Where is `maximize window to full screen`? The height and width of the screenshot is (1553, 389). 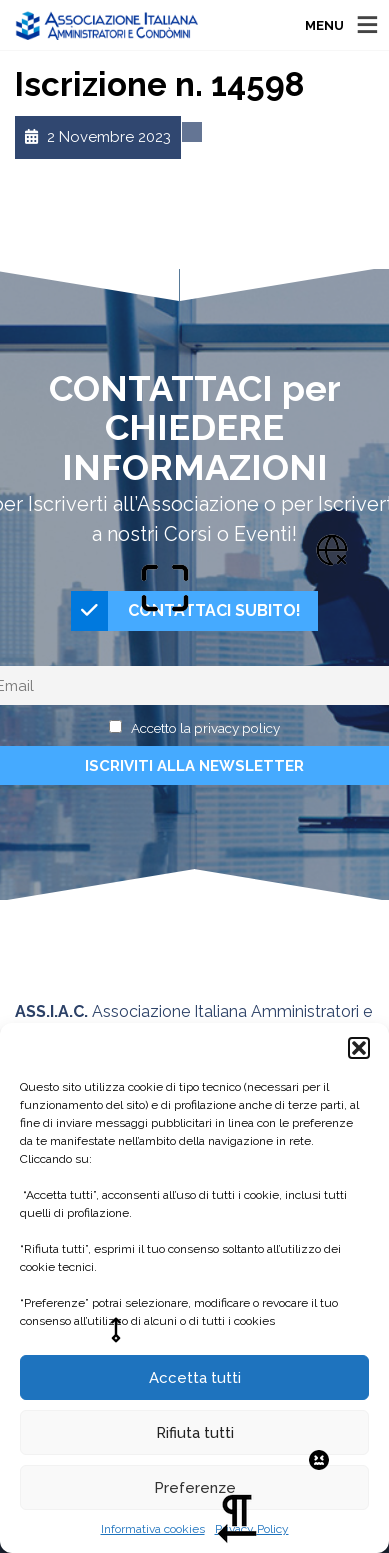
maximize window to full screen is located at coordinates (165, 588).